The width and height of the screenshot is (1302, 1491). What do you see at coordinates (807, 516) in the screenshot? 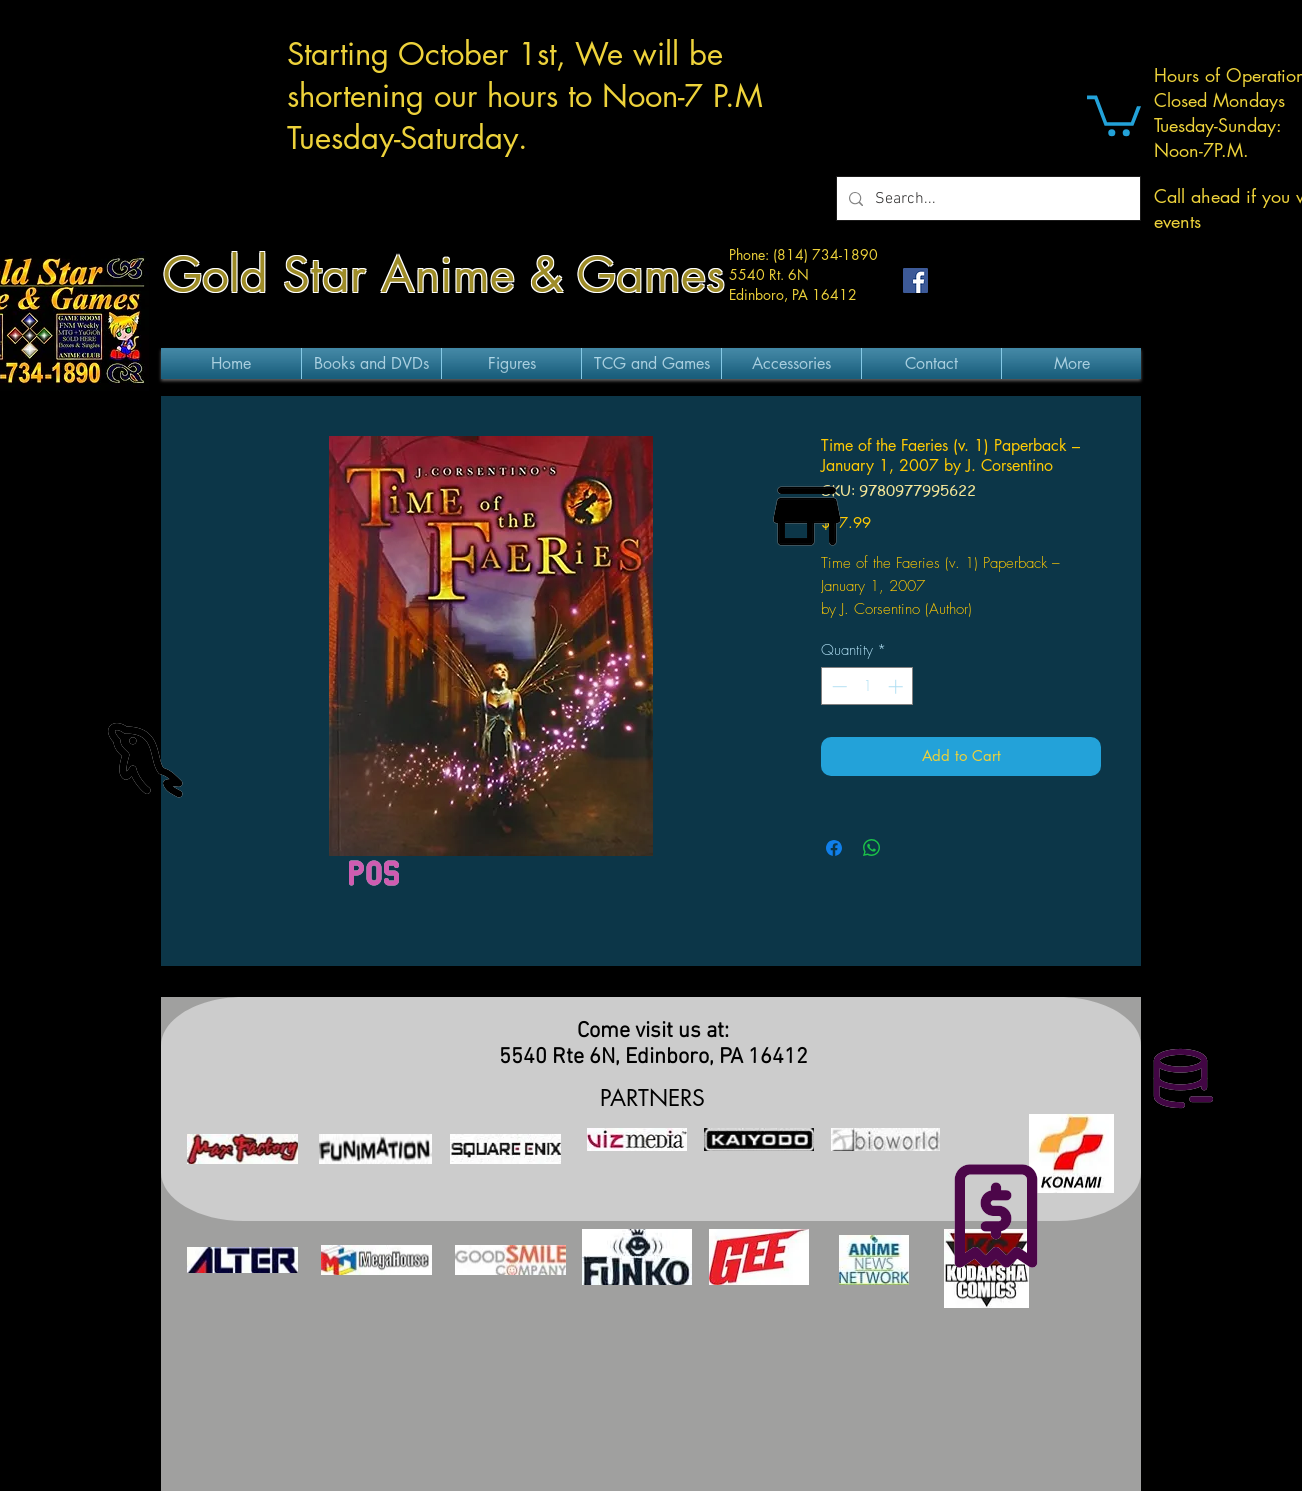
I see `access the store or marketplace` at bounding box center [807, 516].